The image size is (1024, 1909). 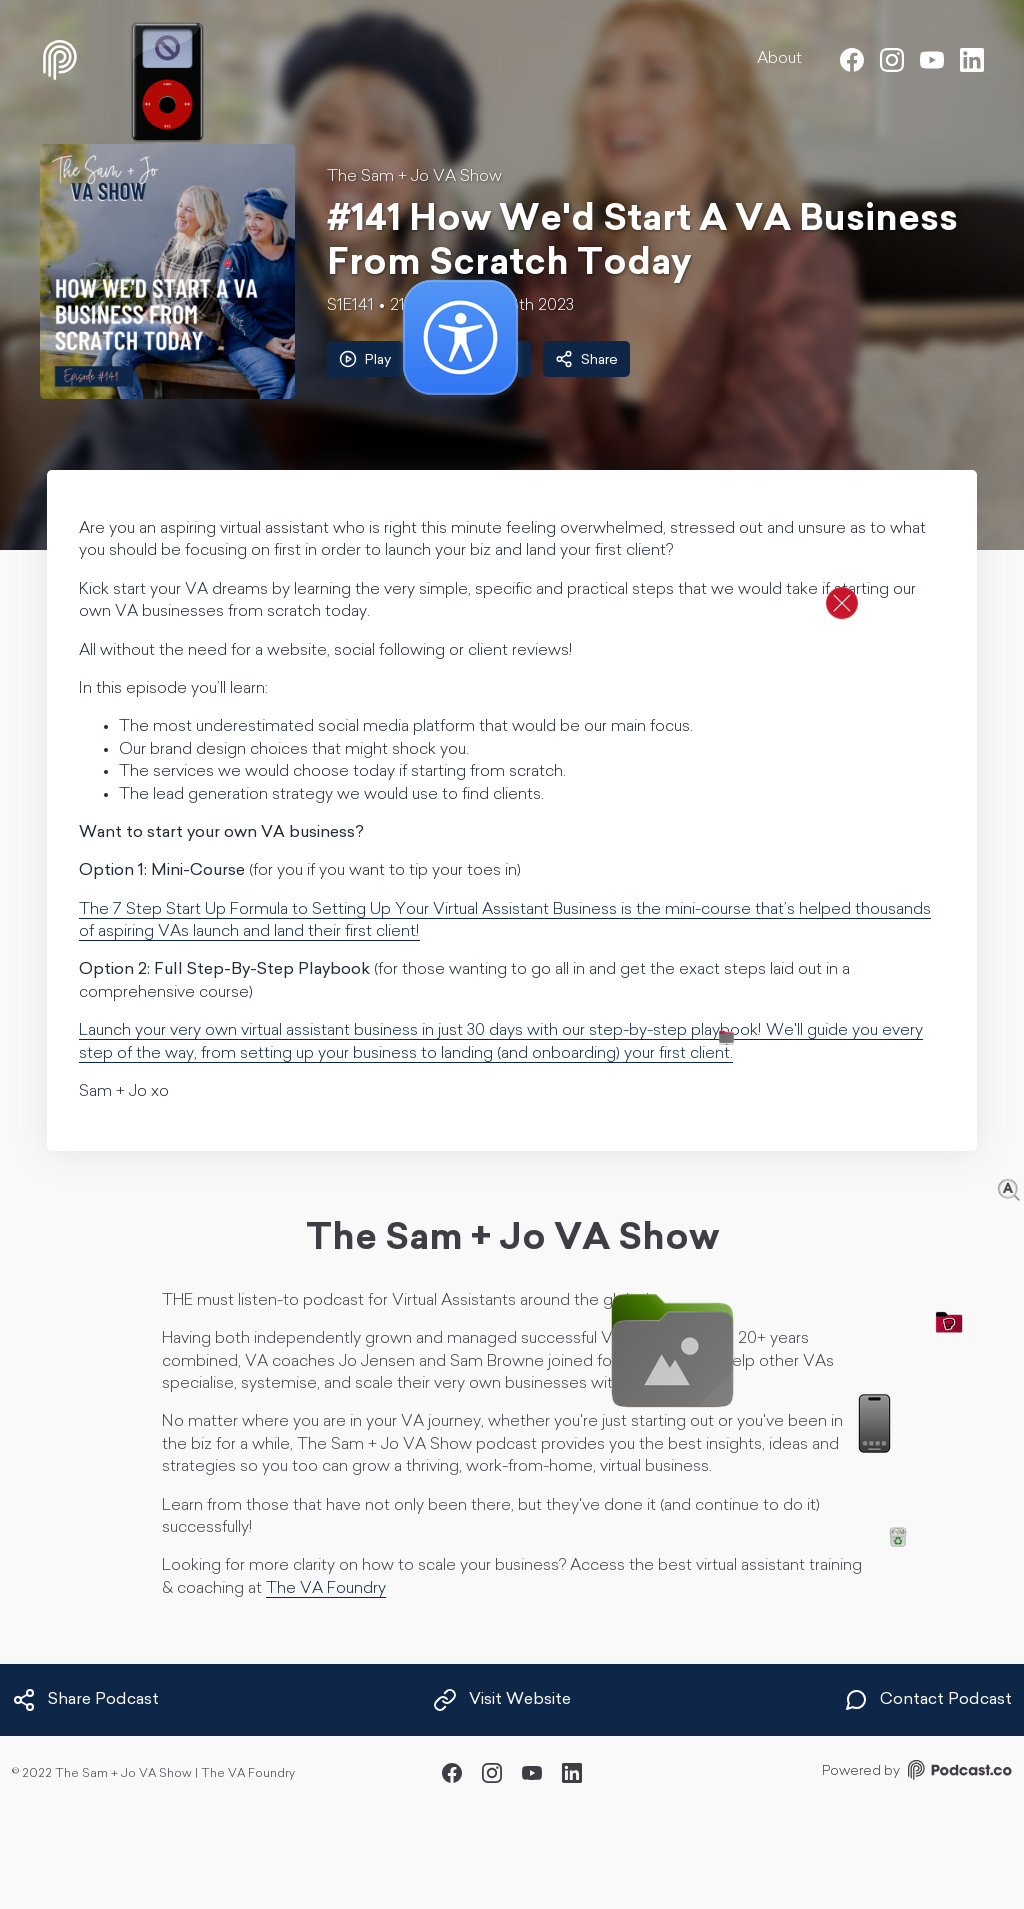 What do you see at coordinates (460, 339) in the screenshot?
I see `open accessibility settings` at bounding box center [460, 339].